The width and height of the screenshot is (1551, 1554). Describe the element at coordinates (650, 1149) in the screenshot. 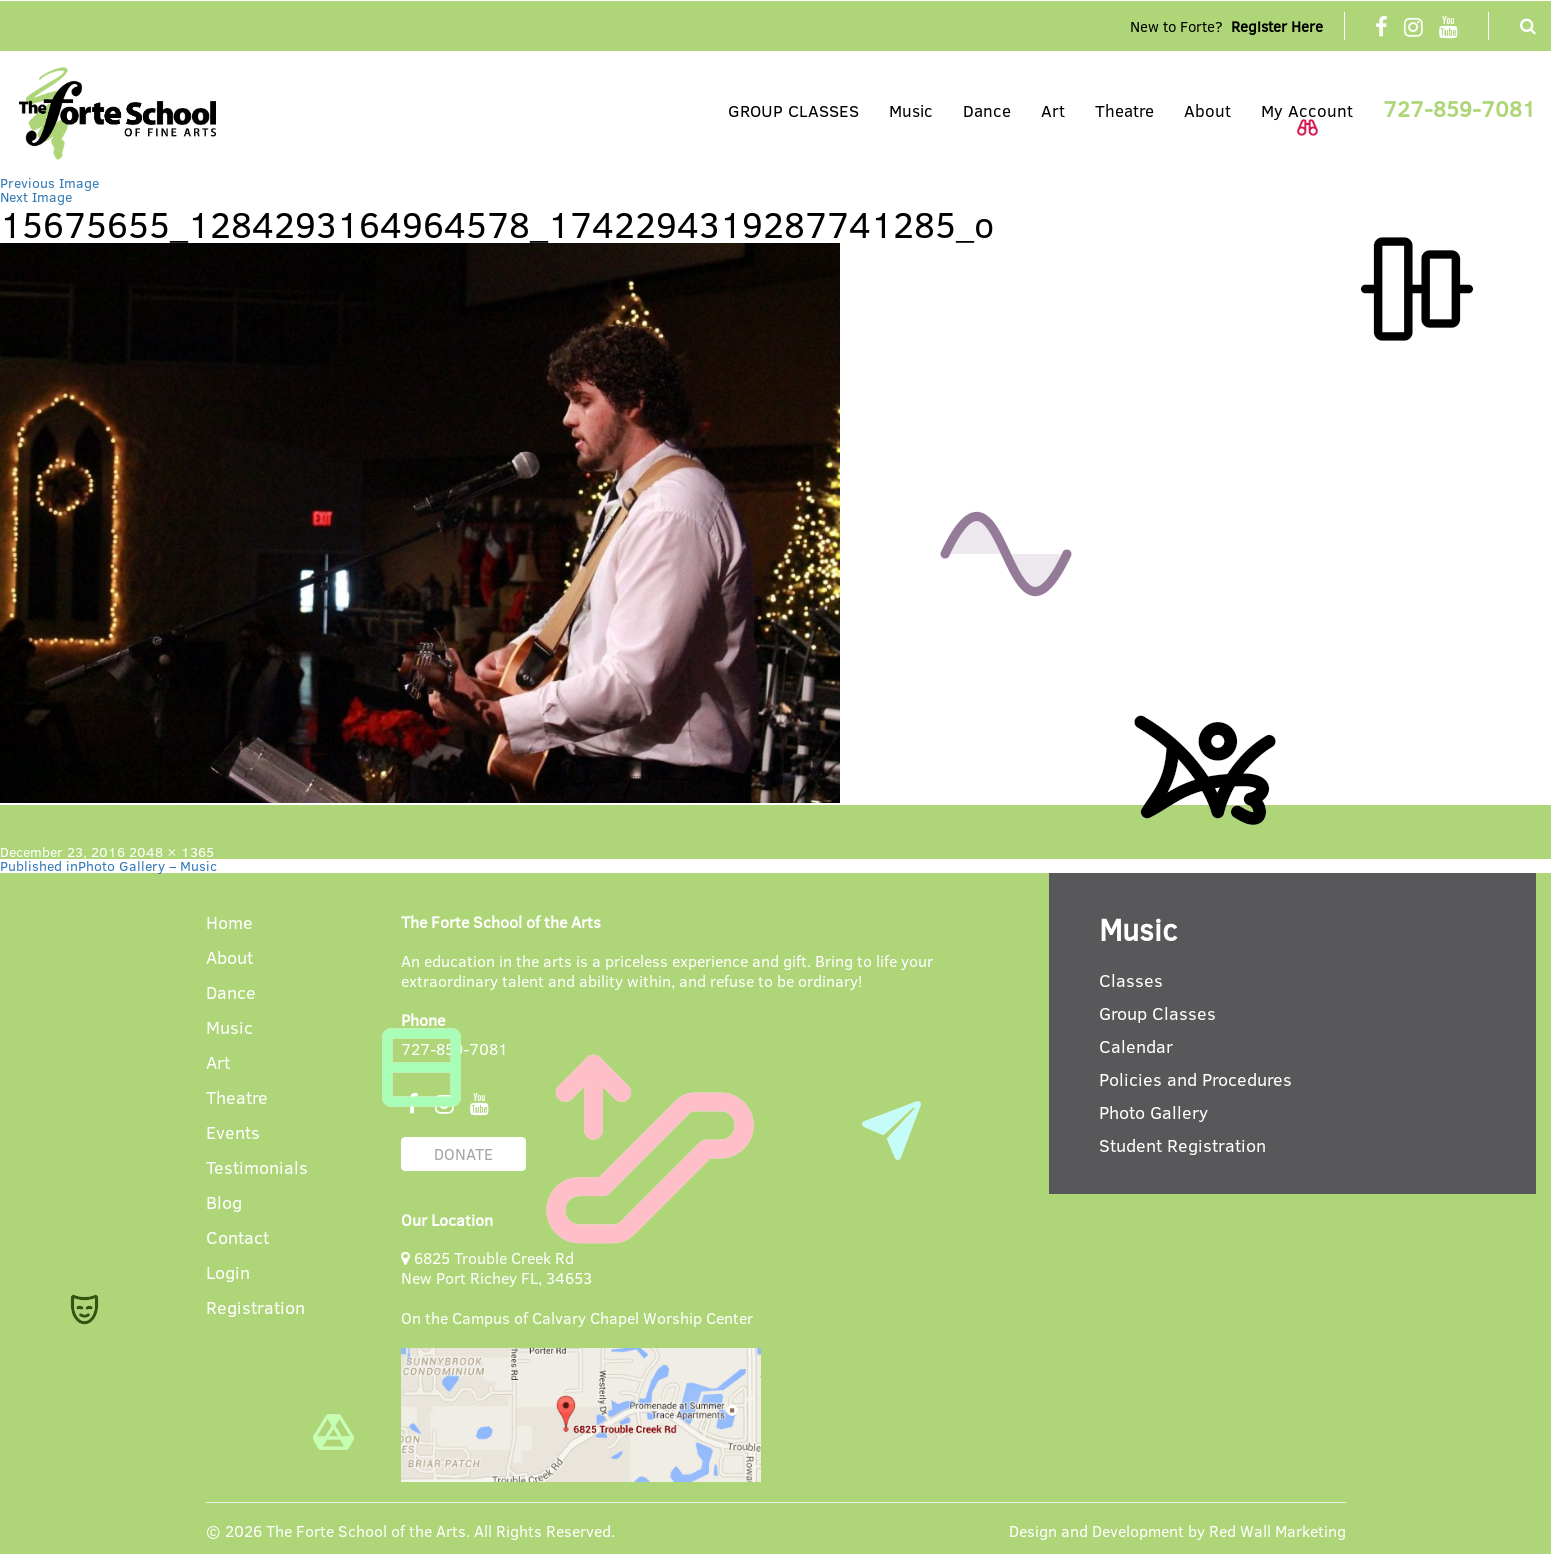

I see `escalator going up` at that location.